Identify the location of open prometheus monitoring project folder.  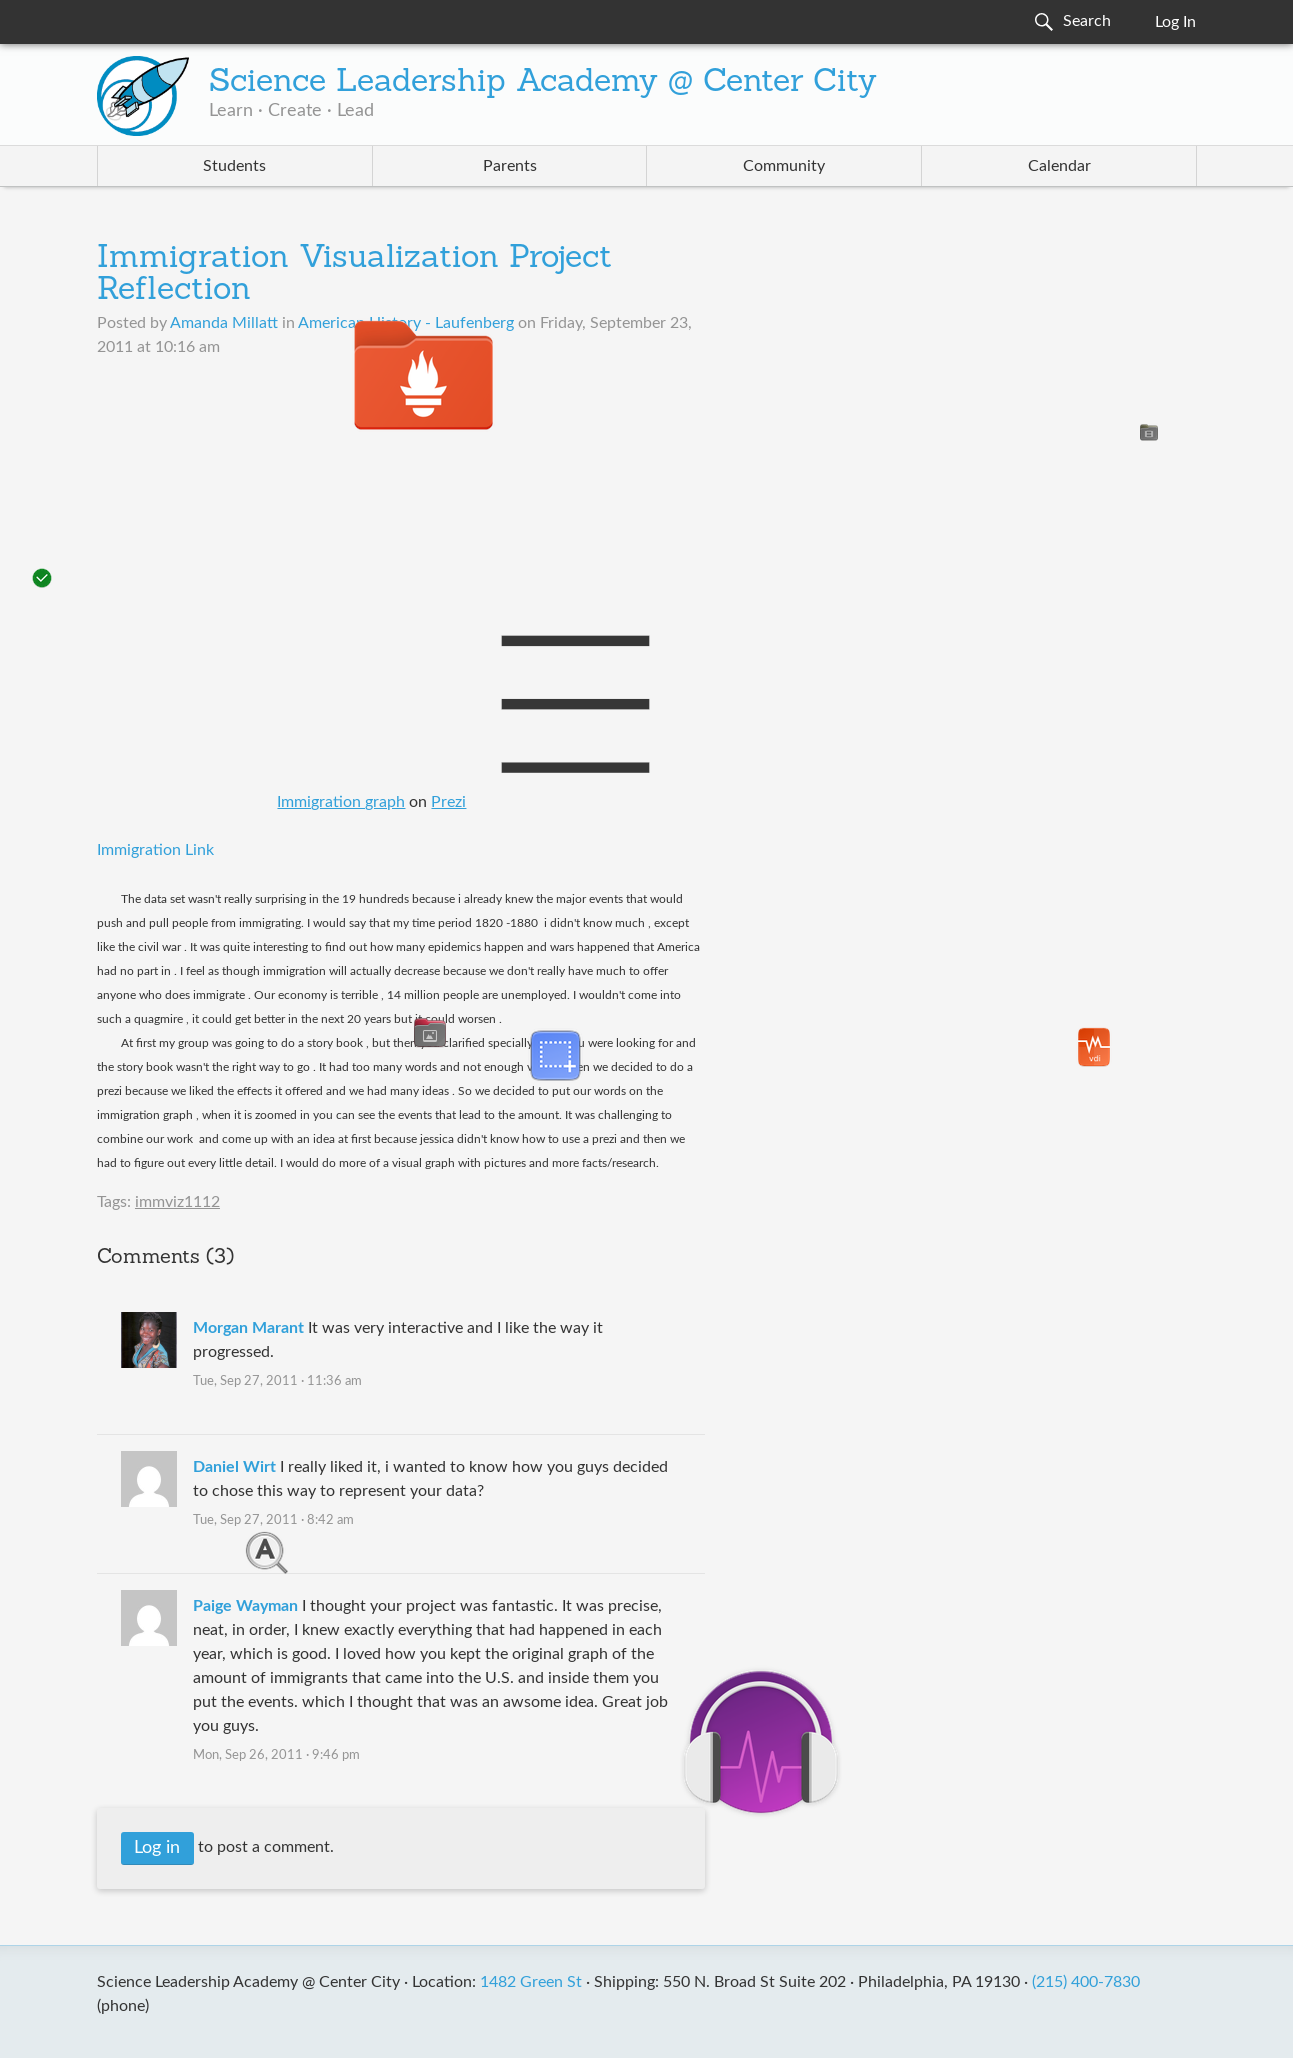
(423, 379).